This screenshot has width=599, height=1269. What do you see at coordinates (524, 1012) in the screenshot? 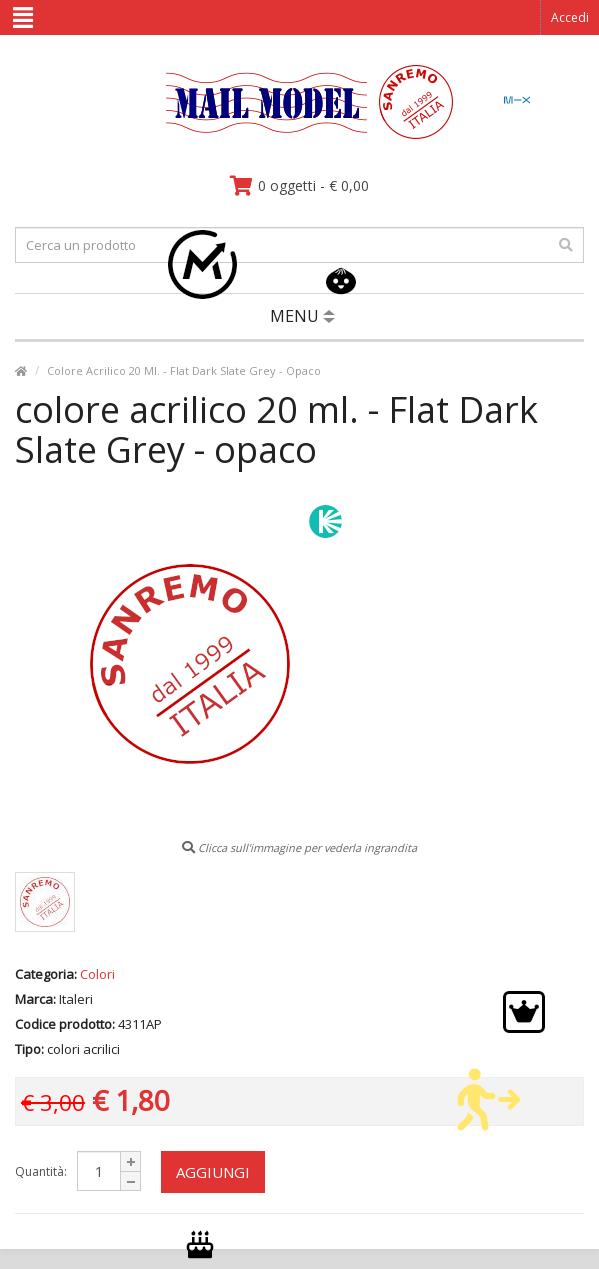
I see `web awesome brand logo` at bounding box center [524, 1012].